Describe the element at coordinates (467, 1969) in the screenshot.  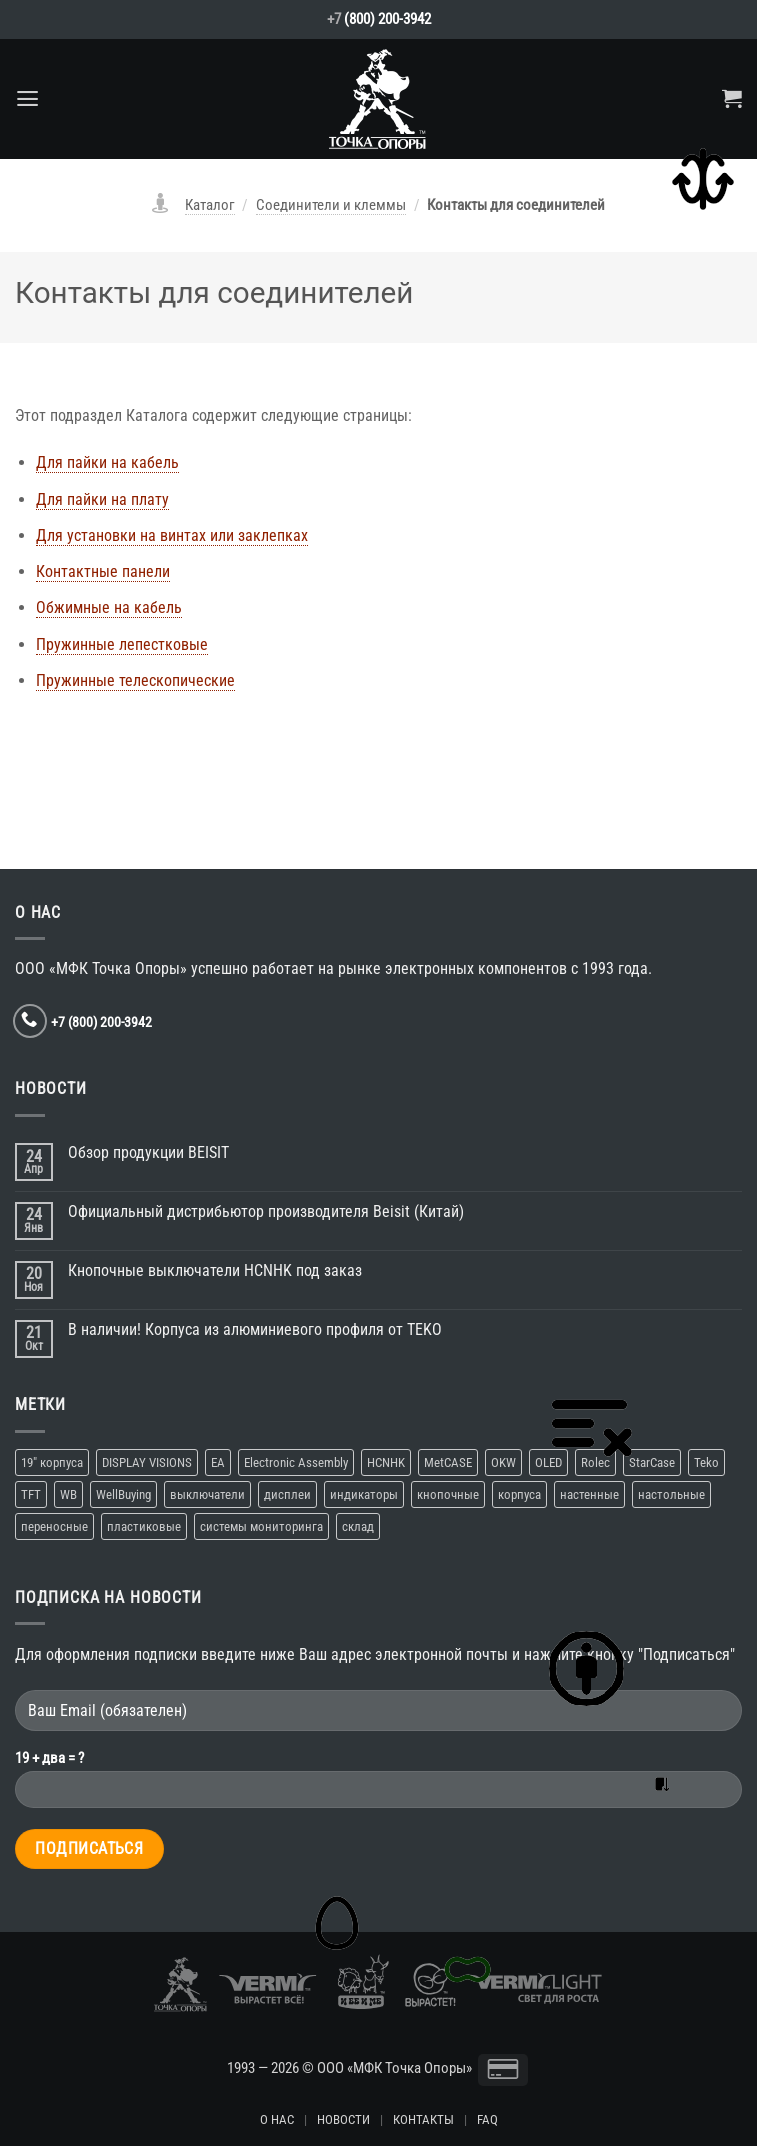
I see `peanut app logo or brand icon` at that location.